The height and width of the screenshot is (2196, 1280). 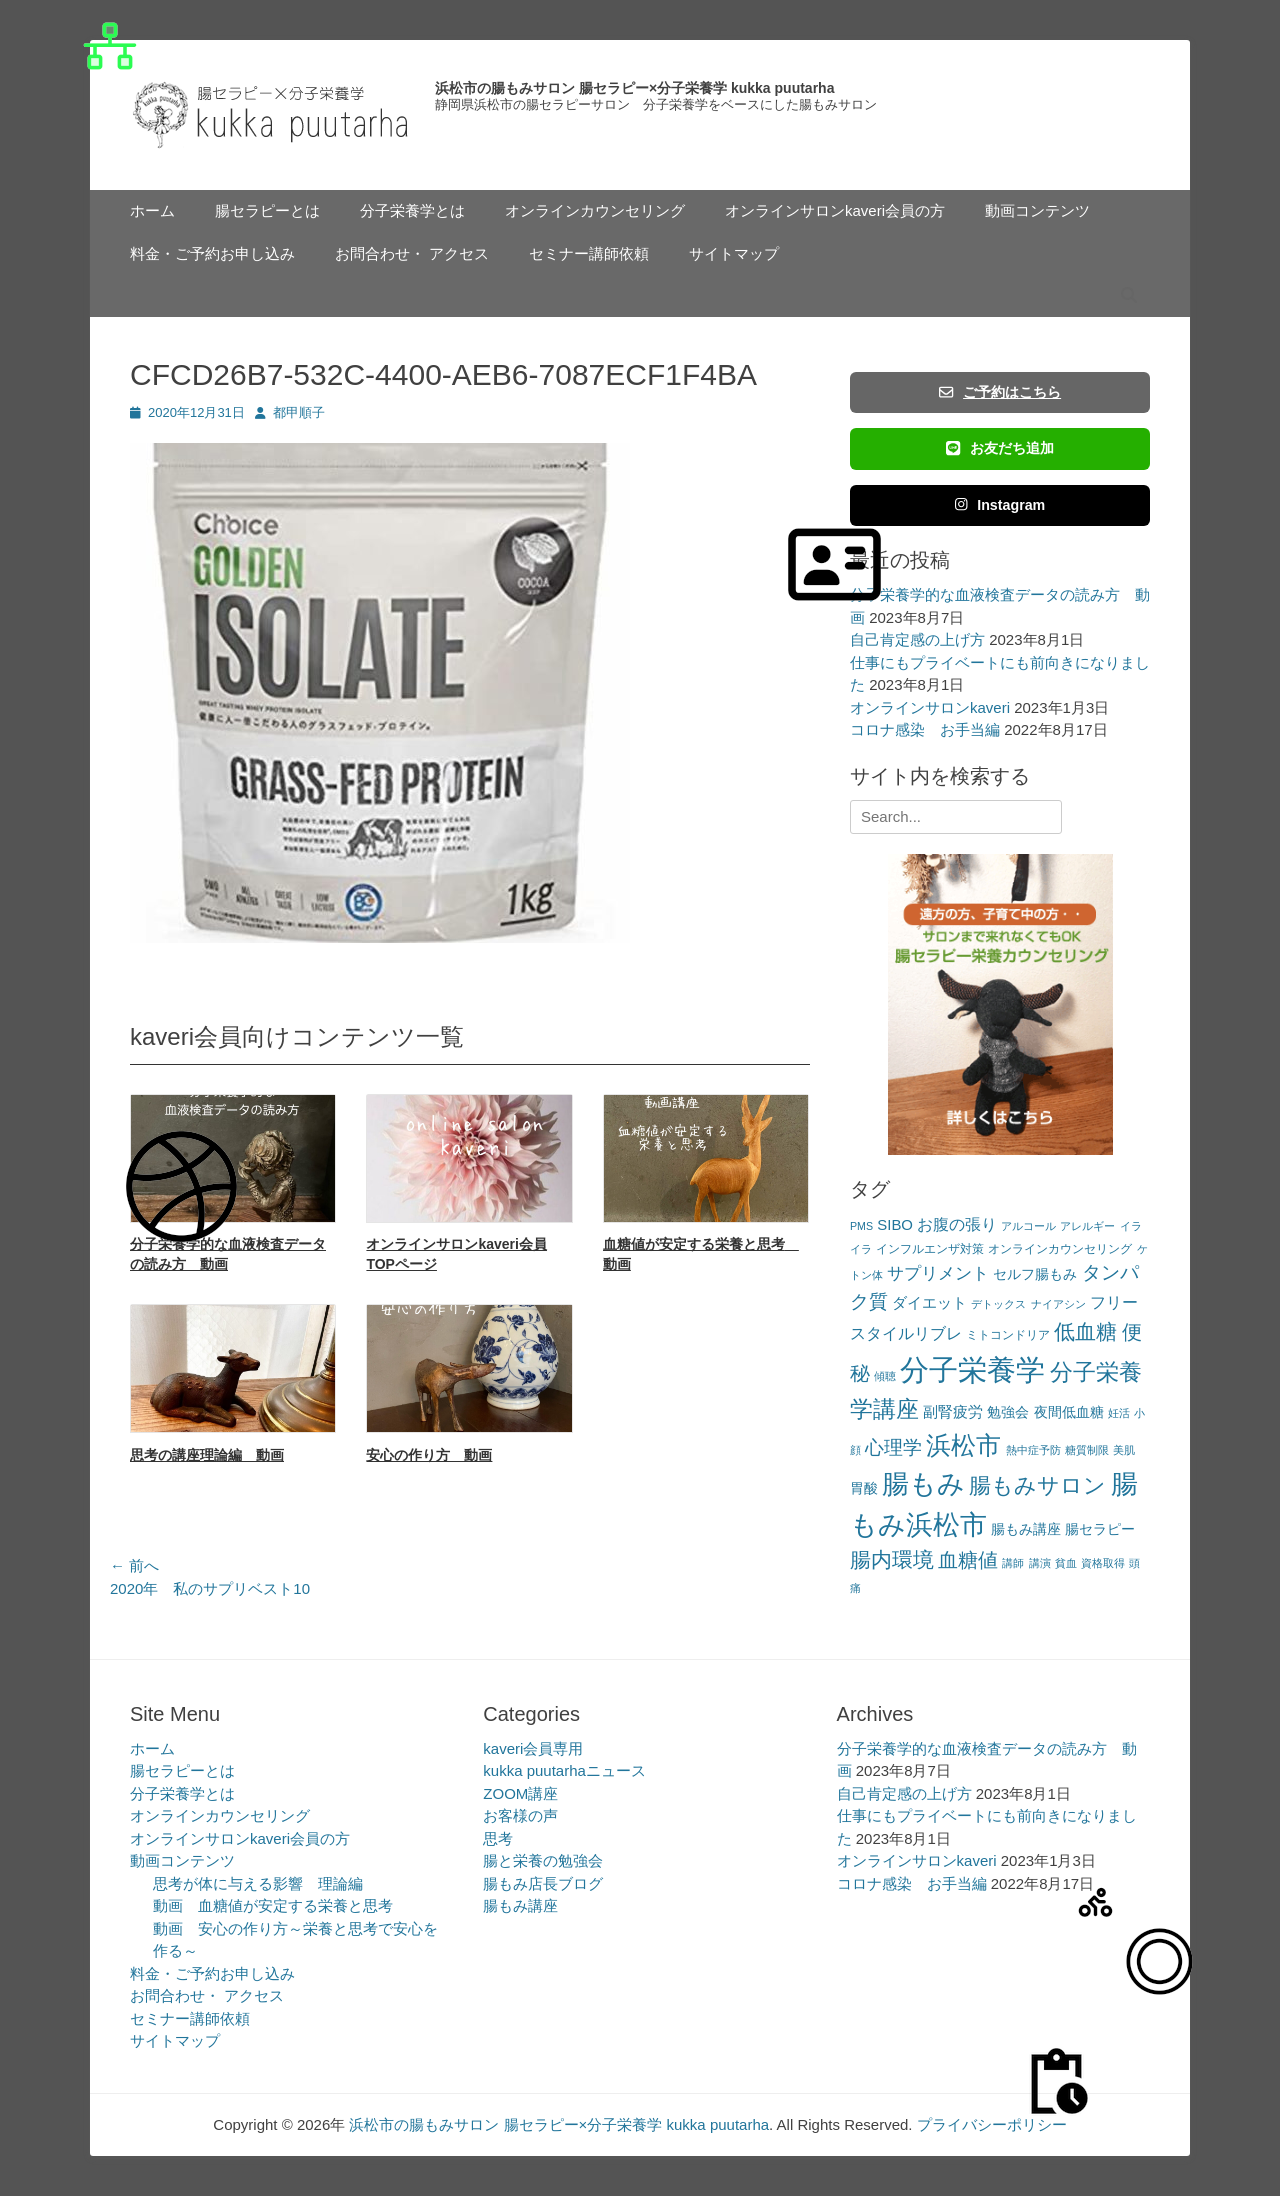 What do you see at coordinates (834, 564) in the screenshot?
I see `view contact card details` at bounding box center [834, 564].